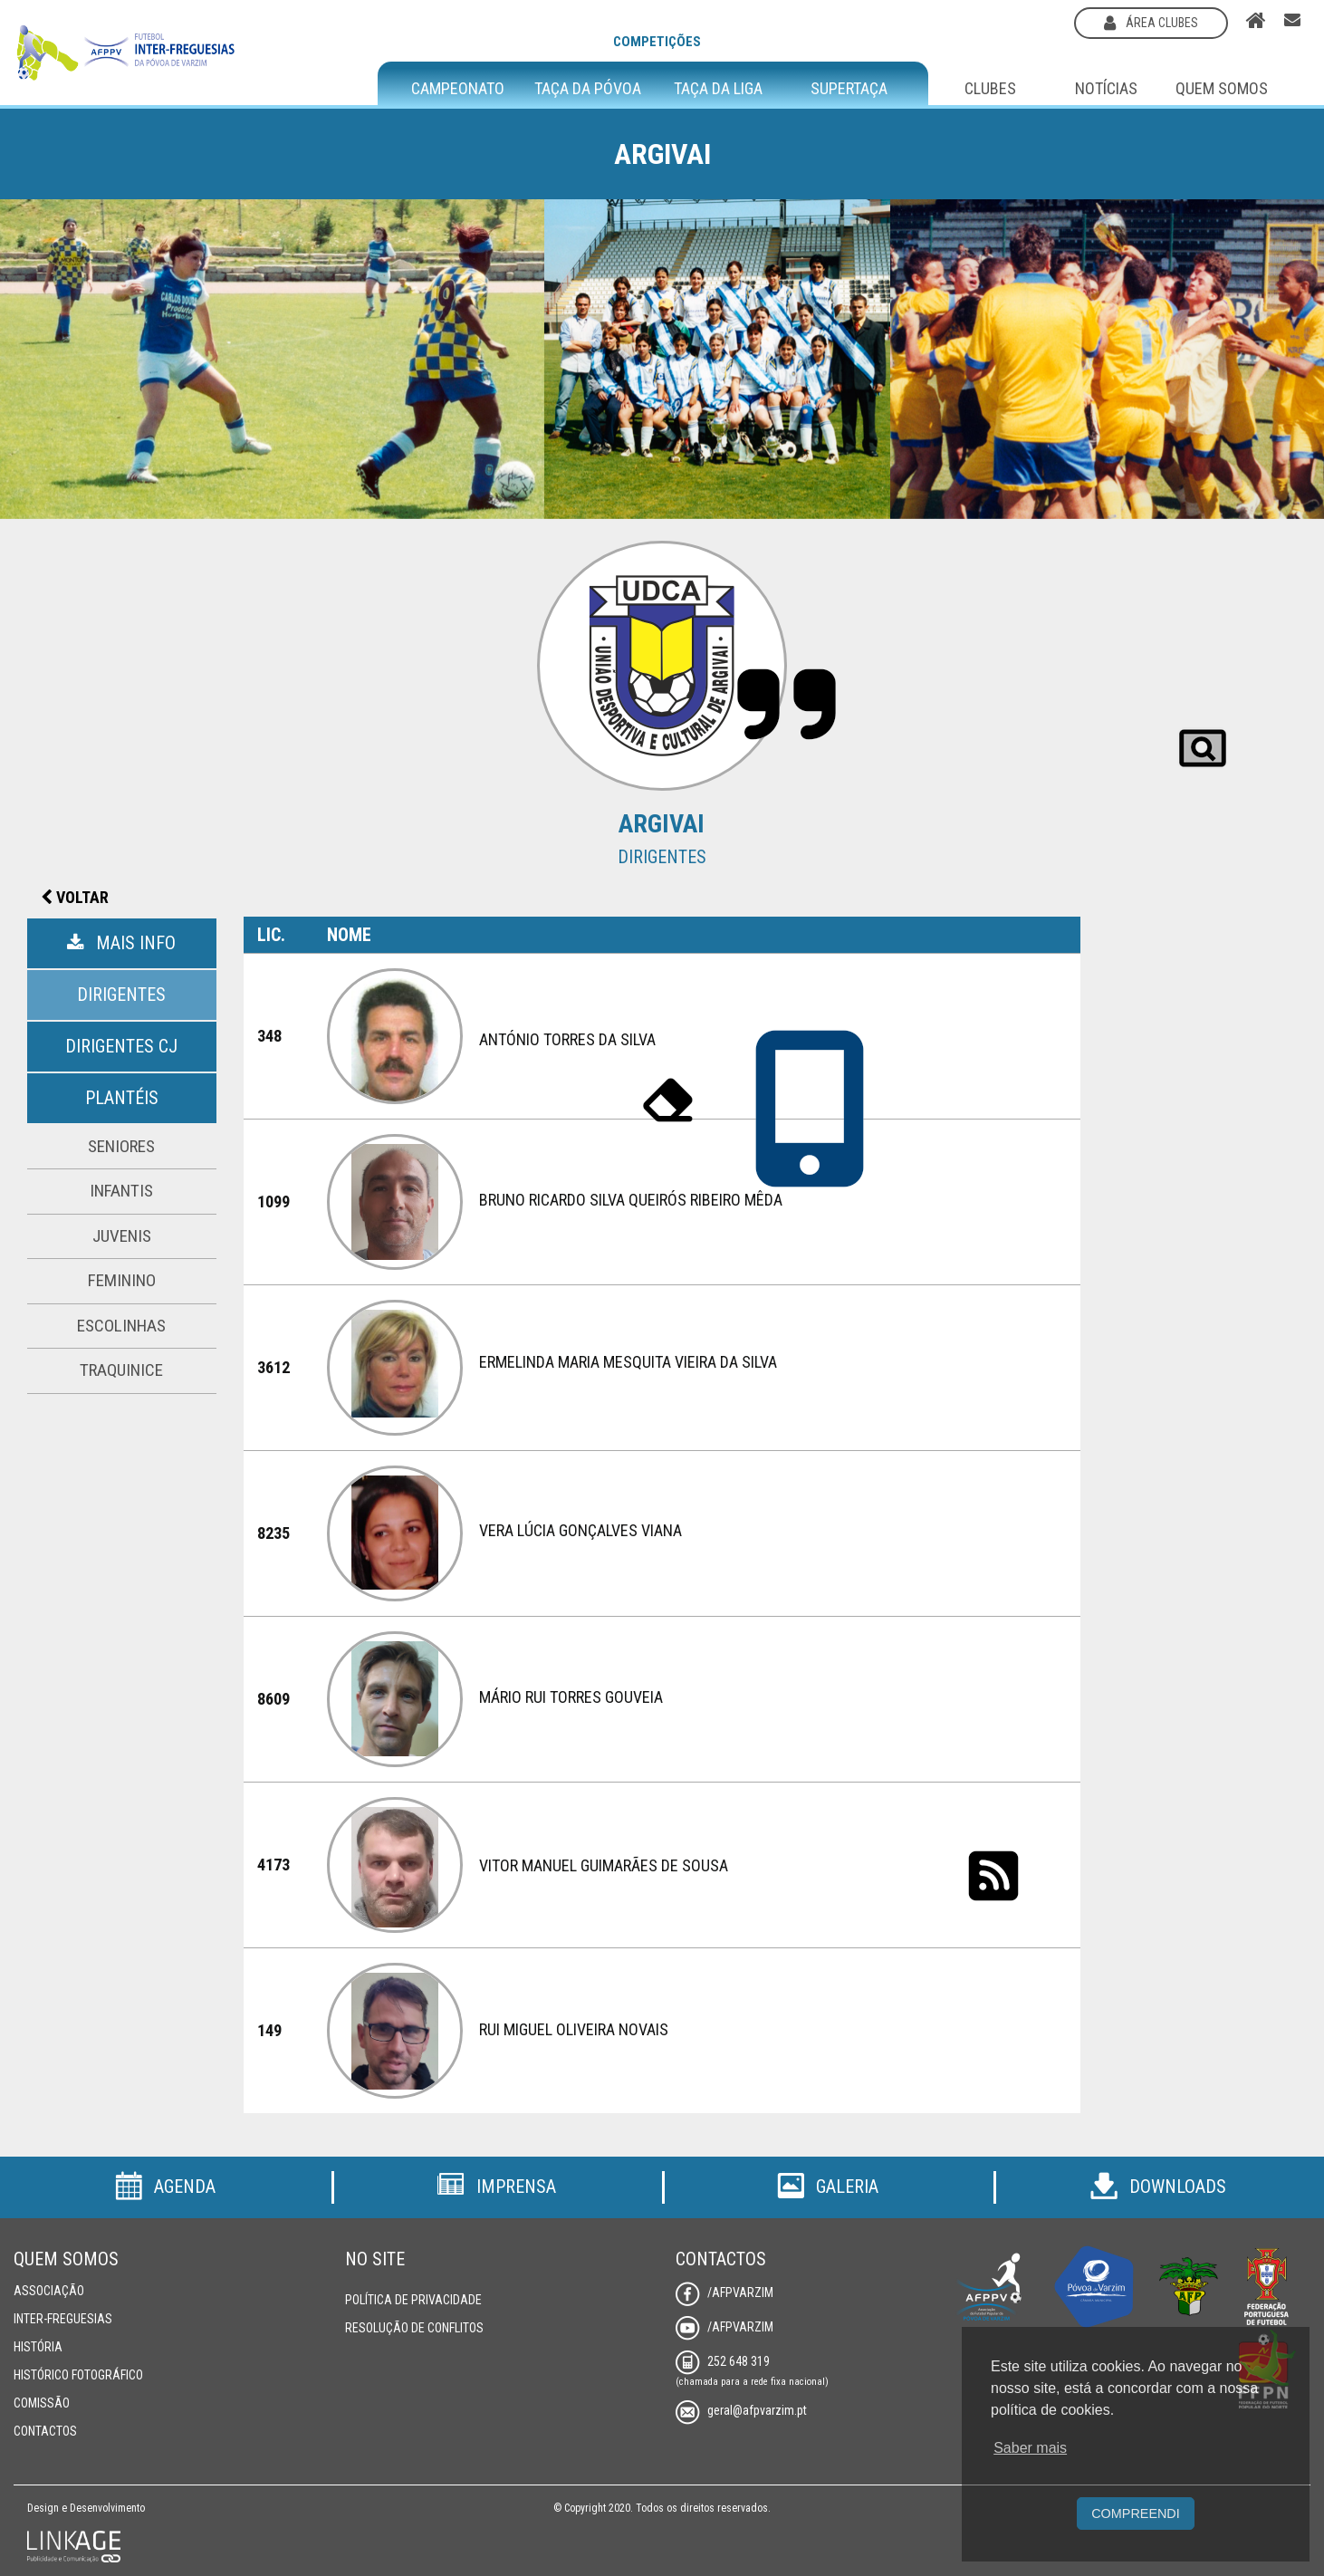 The image size is (1324, 2576). I want to click on insert a blockquote or citation, so click(786, 704).